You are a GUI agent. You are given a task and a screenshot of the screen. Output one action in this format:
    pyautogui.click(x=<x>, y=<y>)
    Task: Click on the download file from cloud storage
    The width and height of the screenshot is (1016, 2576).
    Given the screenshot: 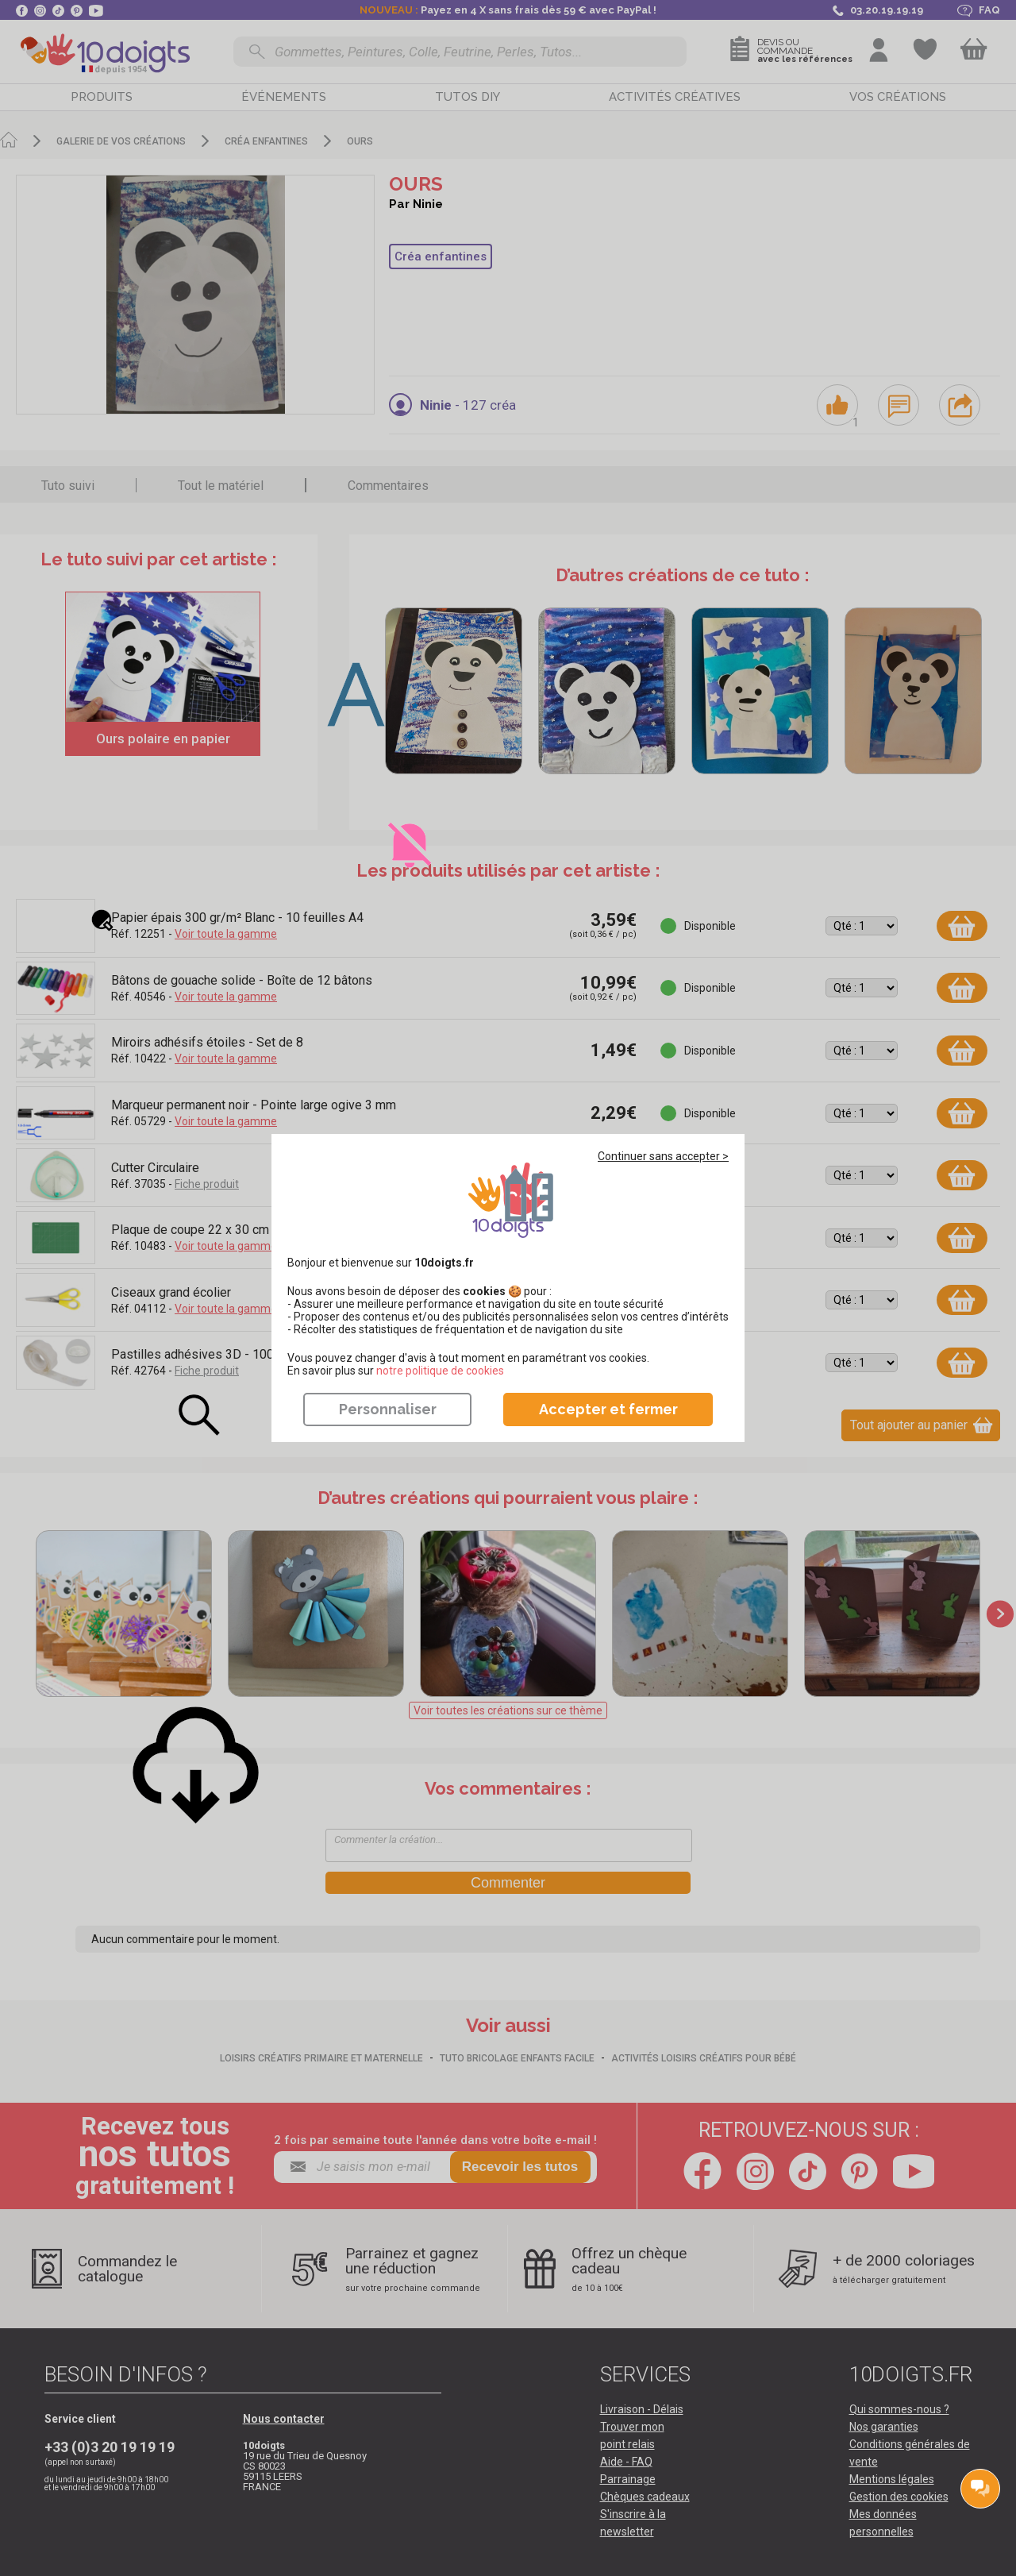 What is the action you would take?
    pyautogui.click(x=195, y=1764)
    